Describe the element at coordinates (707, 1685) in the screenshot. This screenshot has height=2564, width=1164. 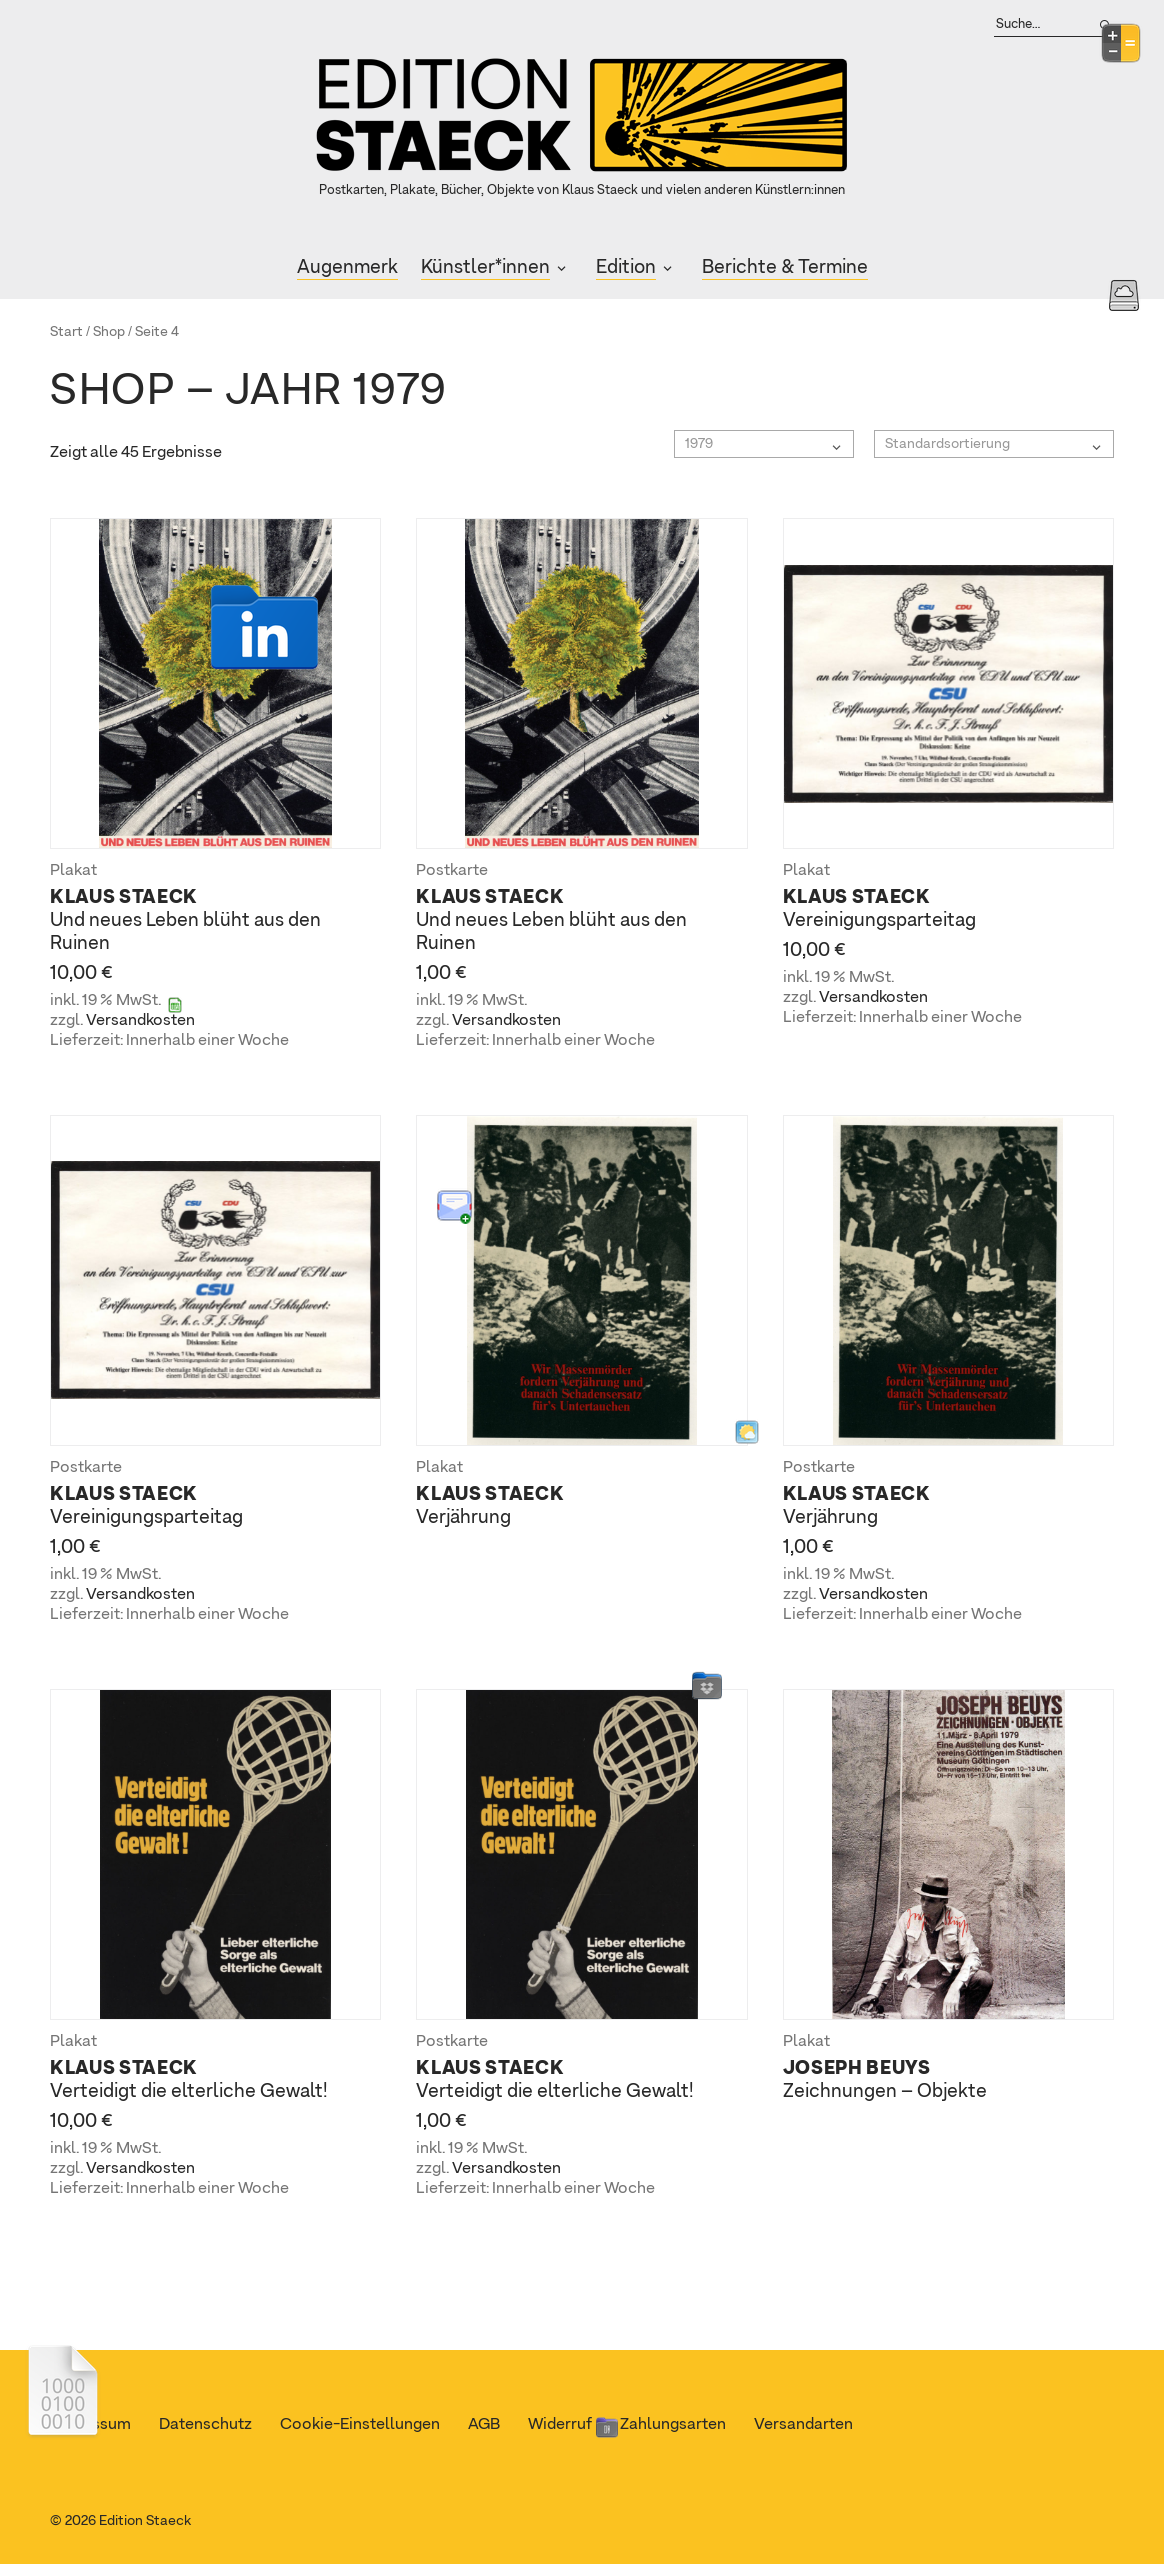
I see `open your Dropbox folder` at that location.